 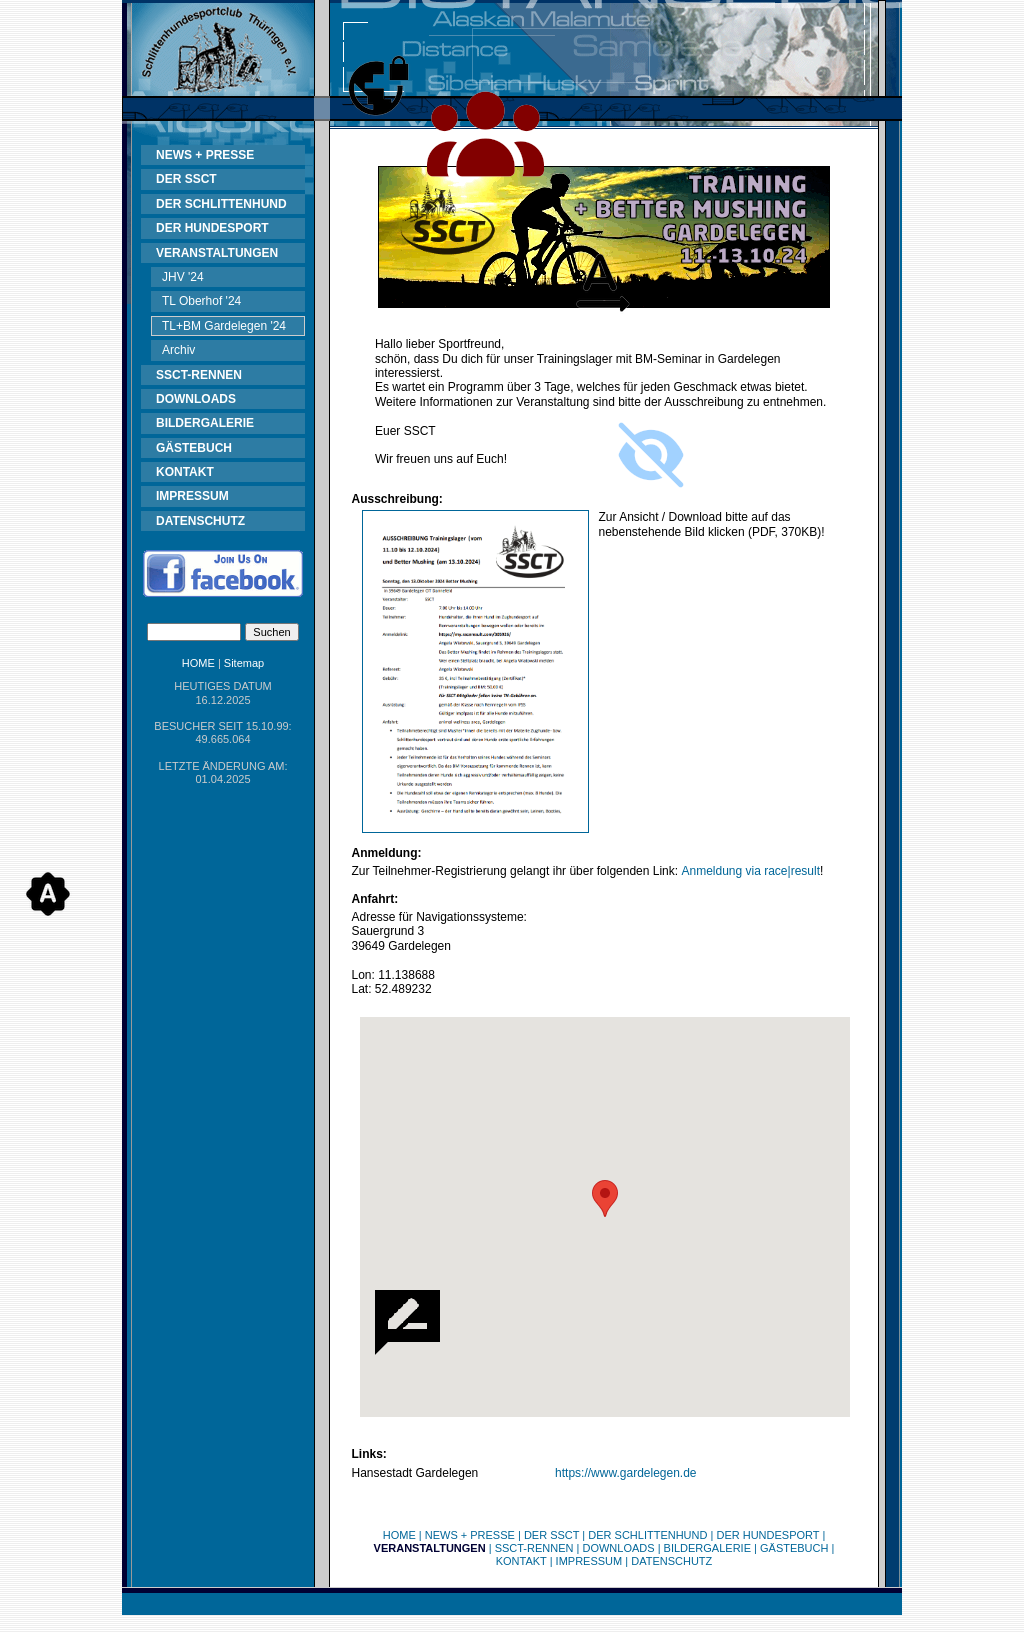 What do you see at coordinates (378, 85) in the screenshot?
I see `indicates active vpn connection` at bounding box center [378, 85].